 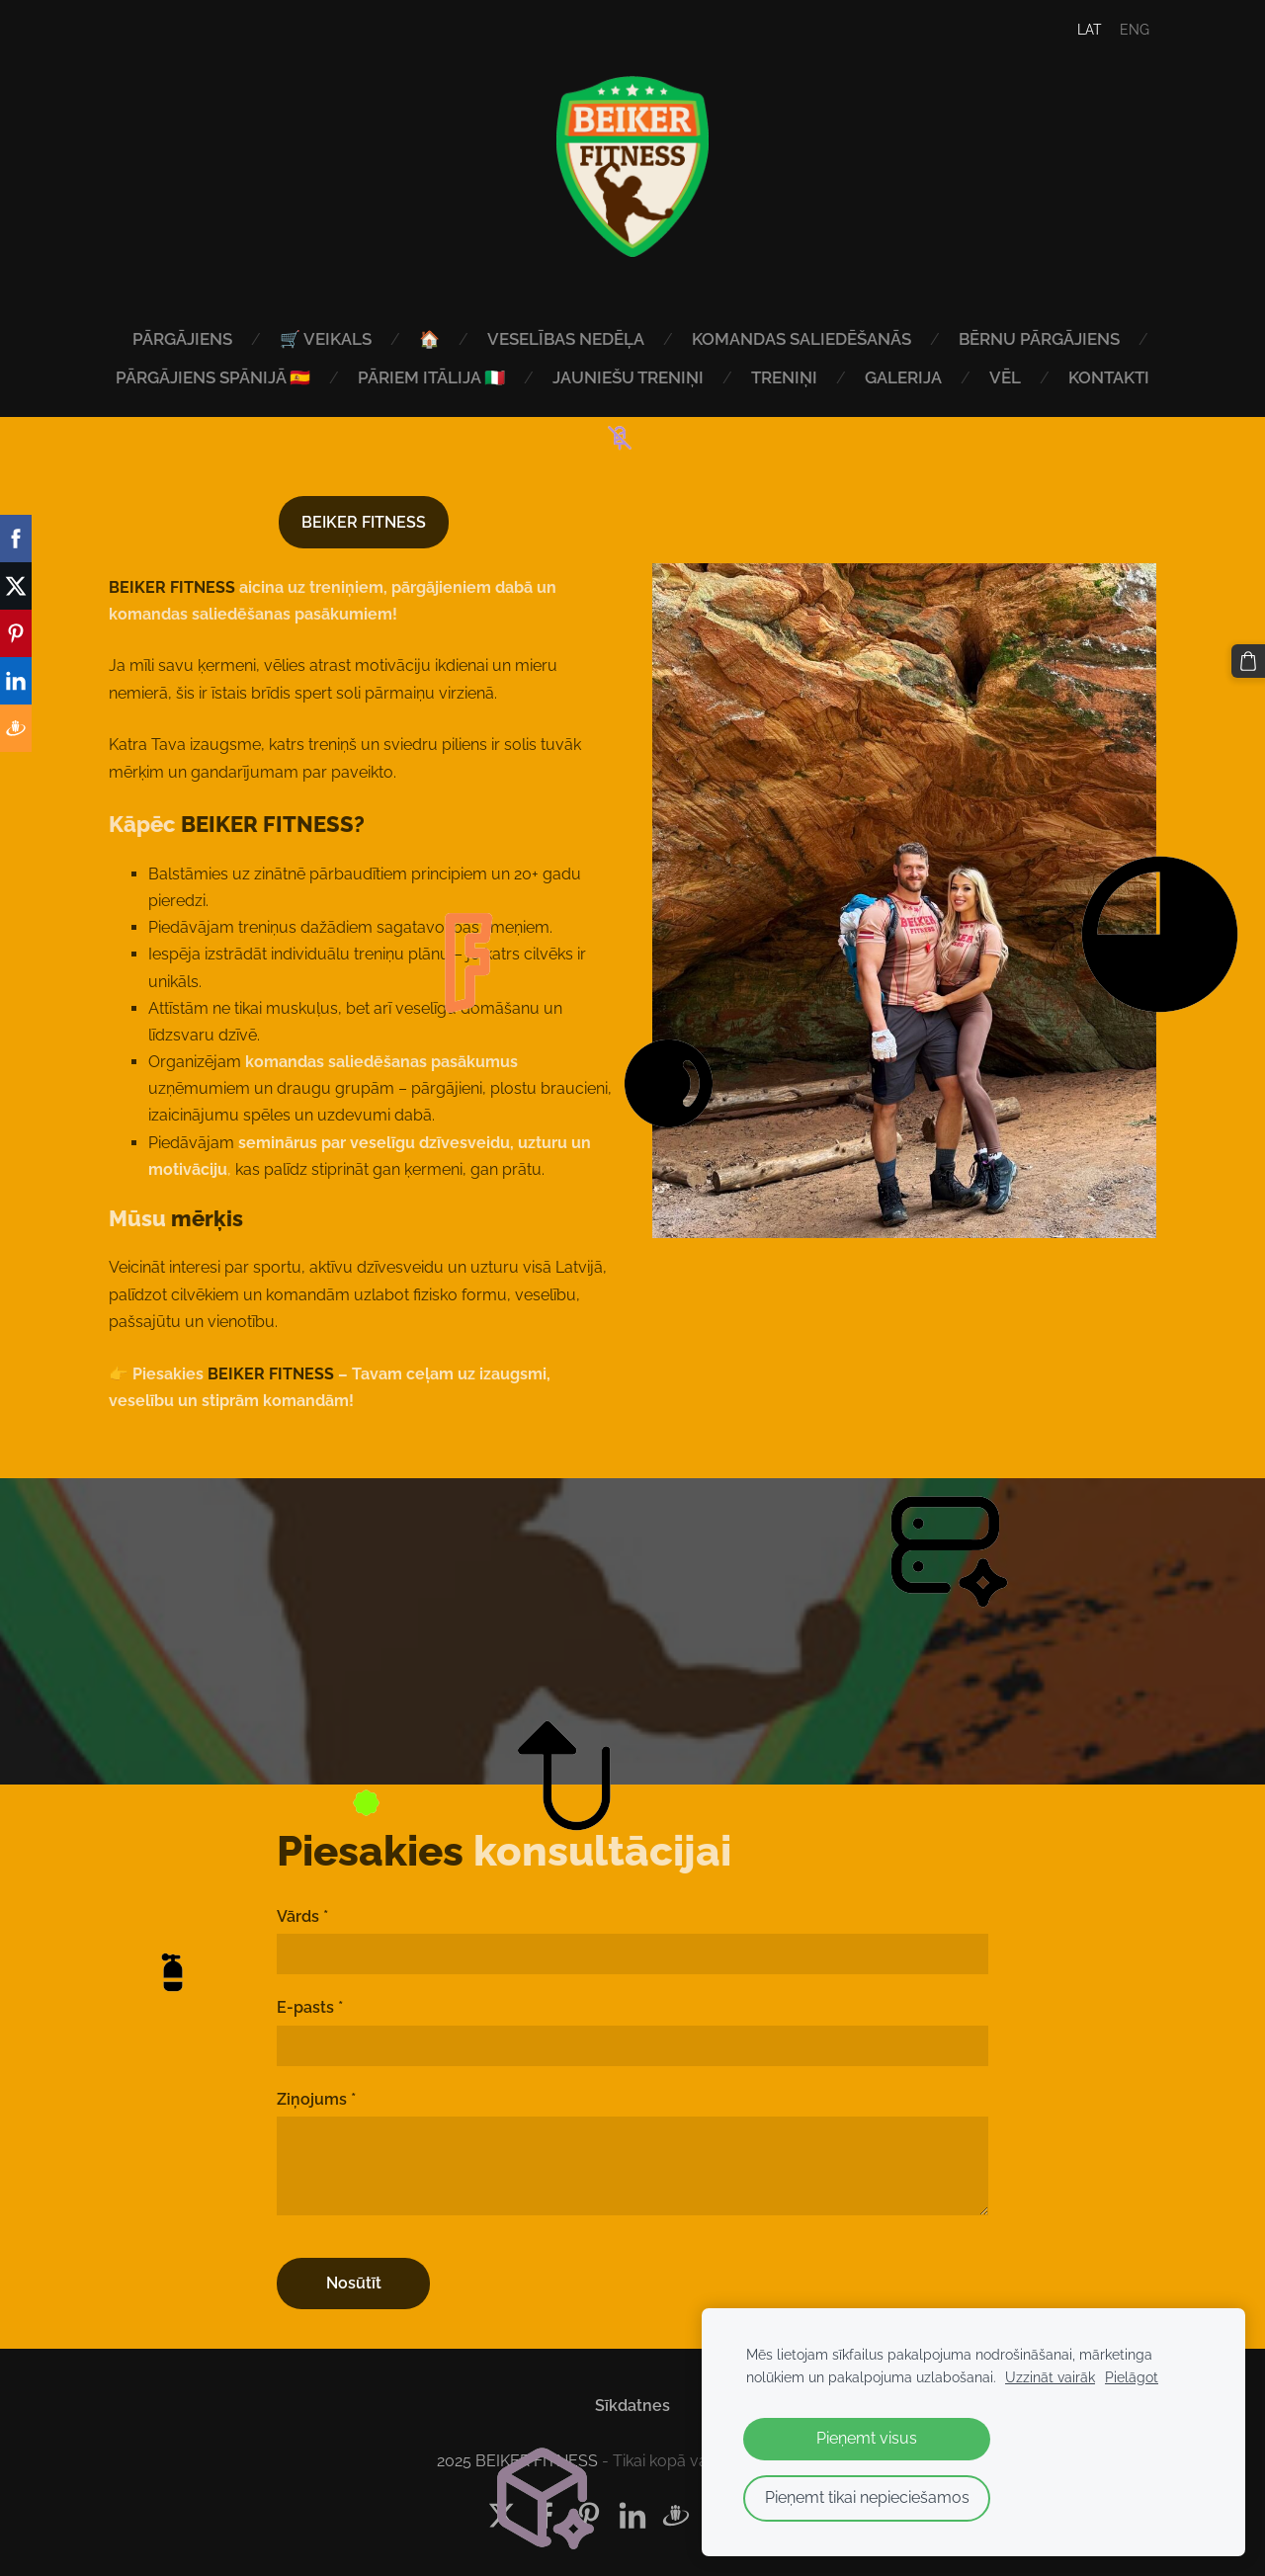 What do you see at coordinates (668, 1083) in the screenshot?
I see `apply inner shadow effect to the right side` at bounding box center [668, 1083].